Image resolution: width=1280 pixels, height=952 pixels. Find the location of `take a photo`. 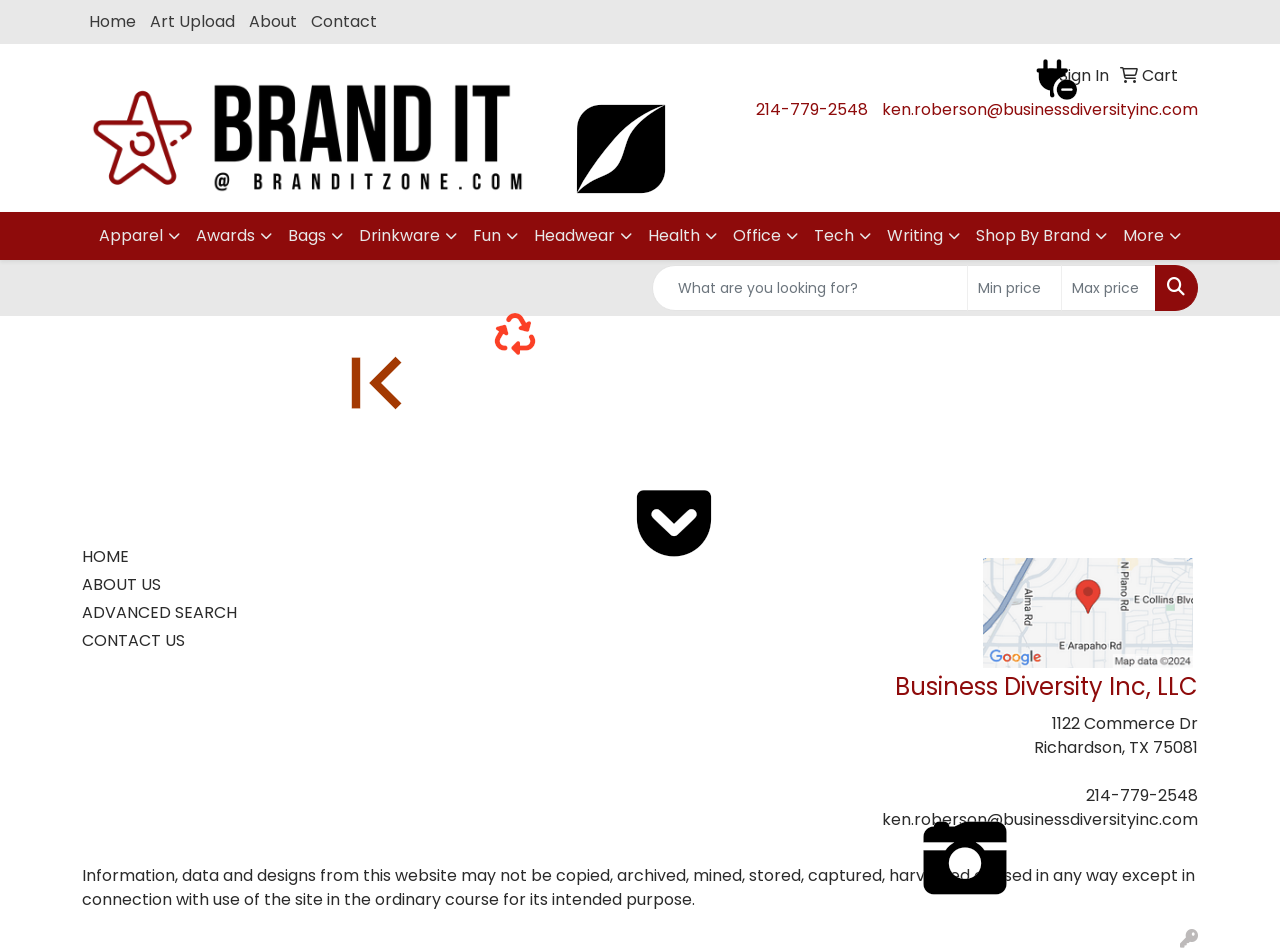

take a photo is located at coordinates (965, 858).